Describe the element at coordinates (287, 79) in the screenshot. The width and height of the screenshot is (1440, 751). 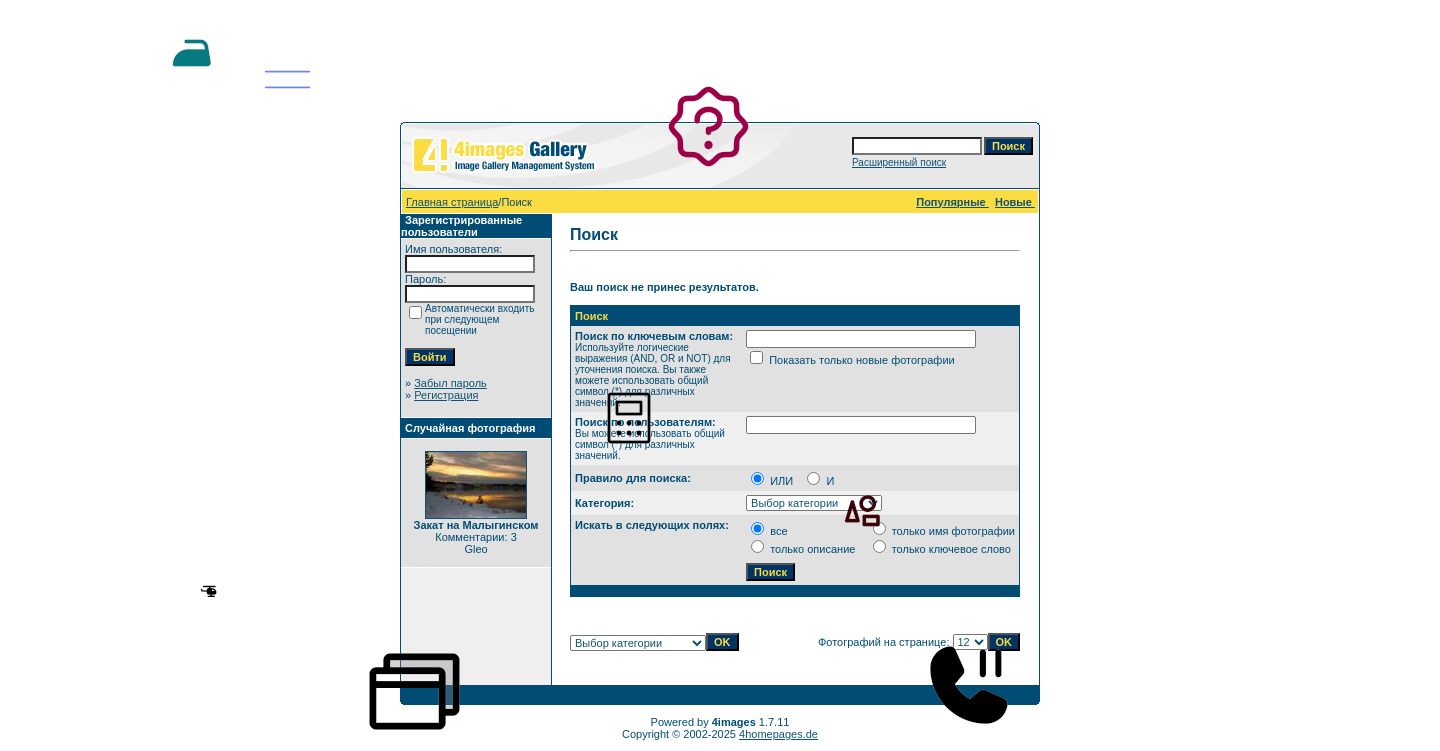
I see `indicates equality or comparison between values` at that location.